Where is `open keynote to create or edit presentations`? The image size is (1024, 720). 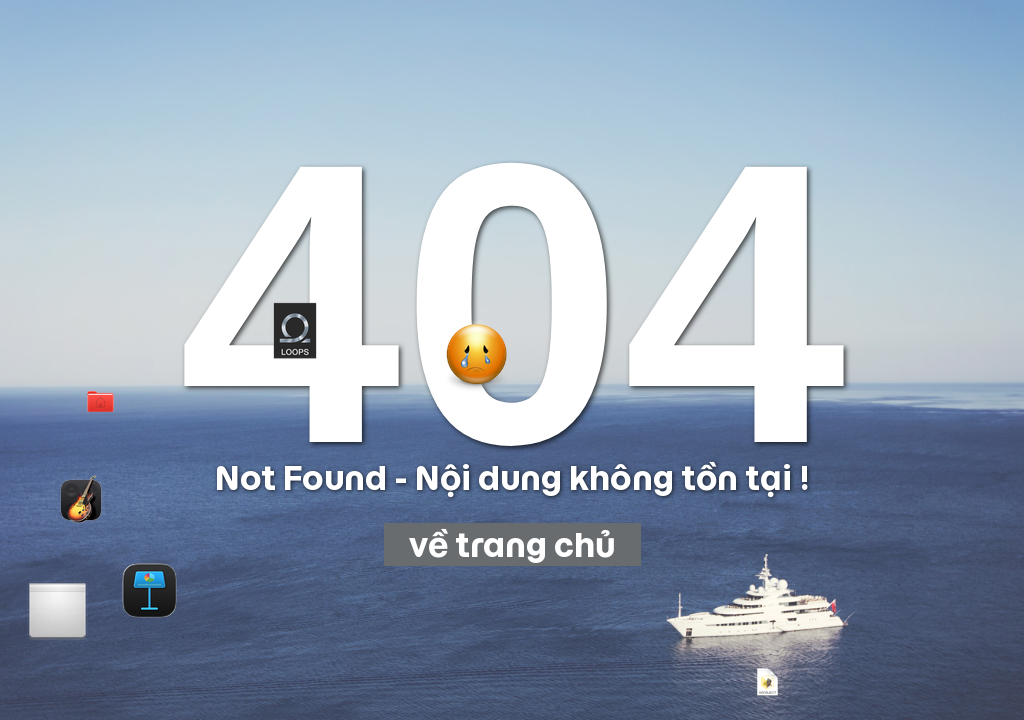 open keynote to create or edit presentations is located at coordinates (149, 590).